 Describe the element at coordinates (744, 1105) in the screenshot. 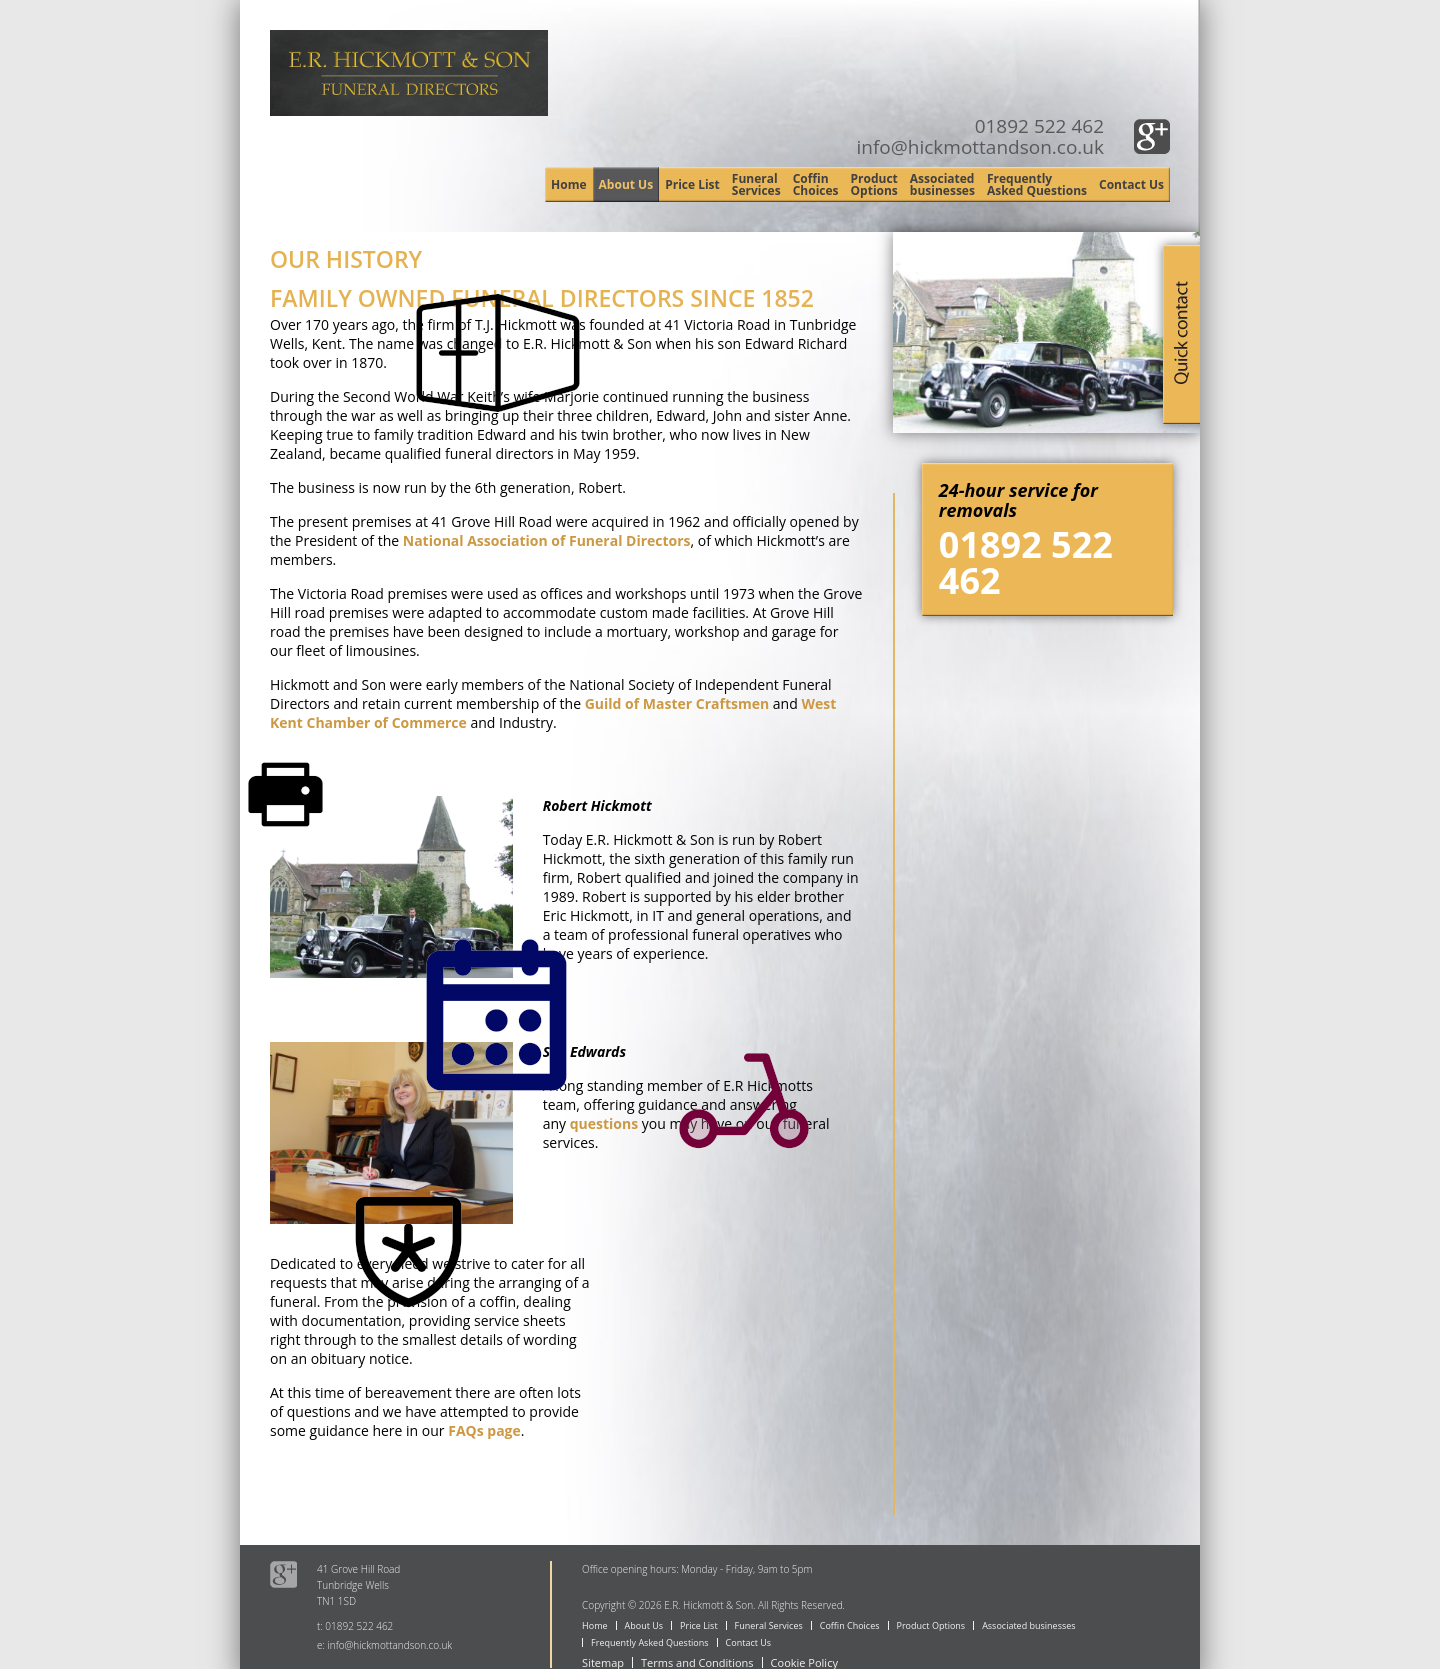

I see `select scooter as transportation mode` at that location.